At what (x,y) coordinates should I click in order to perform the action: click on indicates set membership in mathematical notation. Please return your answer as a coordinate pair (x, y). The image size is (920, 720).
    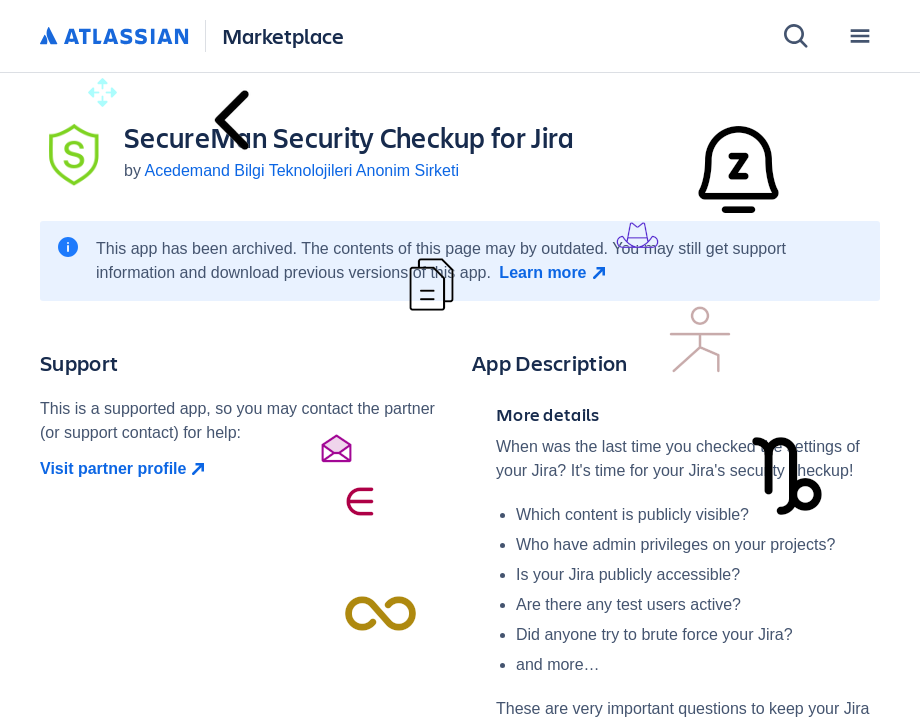
    Looking at the image, I should click on (360, 501).